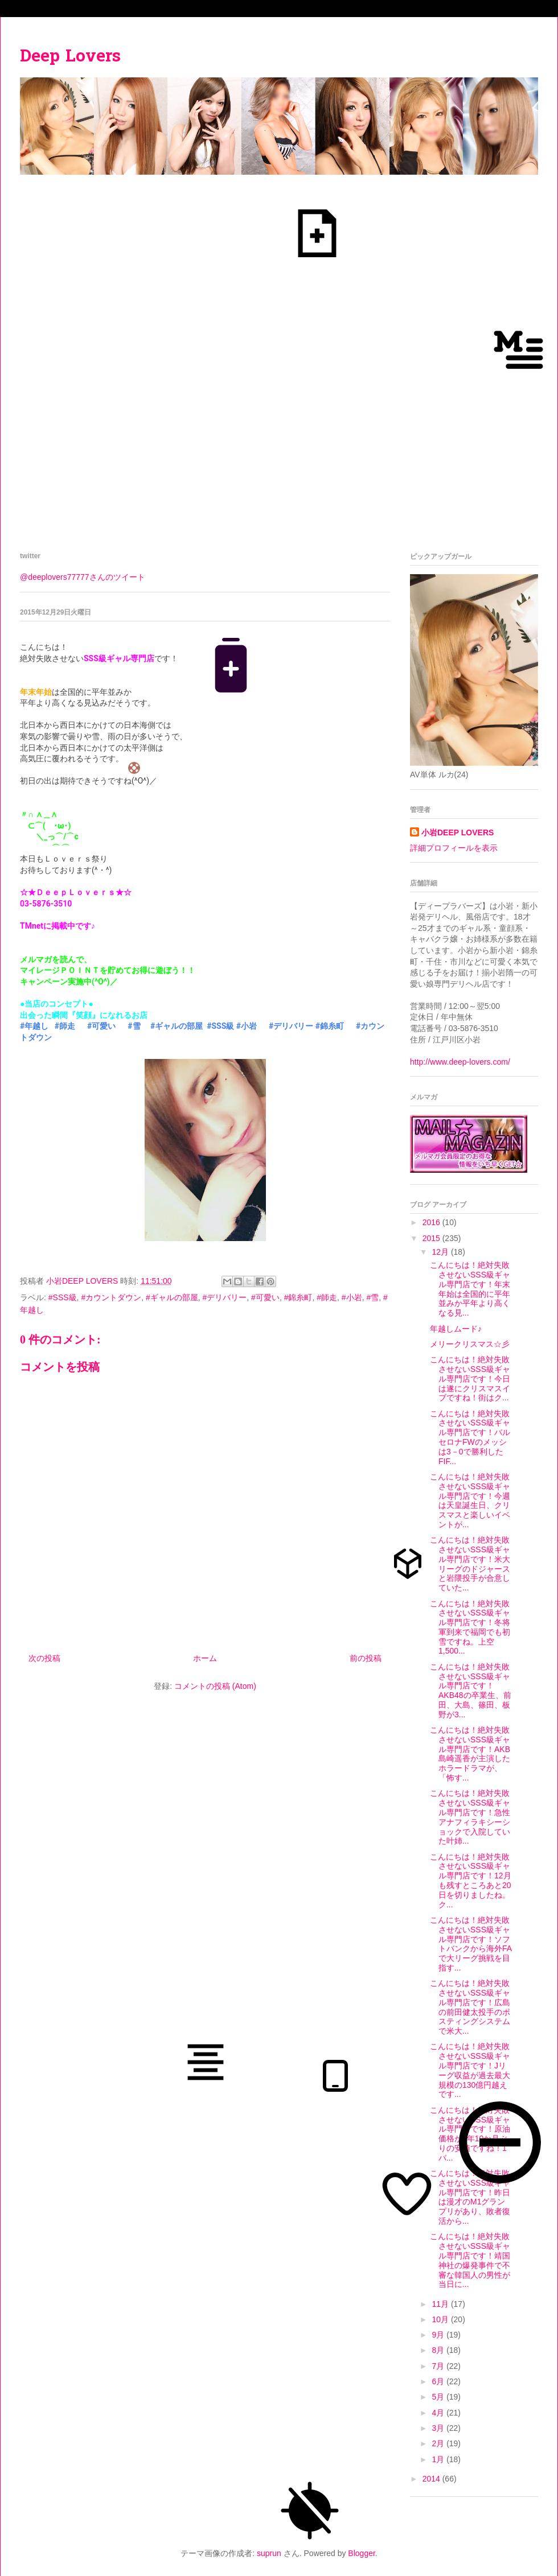  What do you see at coordinates (310, 2511) in the screenshot?
I see `location services disabled` at bounding box center [310, 2511].